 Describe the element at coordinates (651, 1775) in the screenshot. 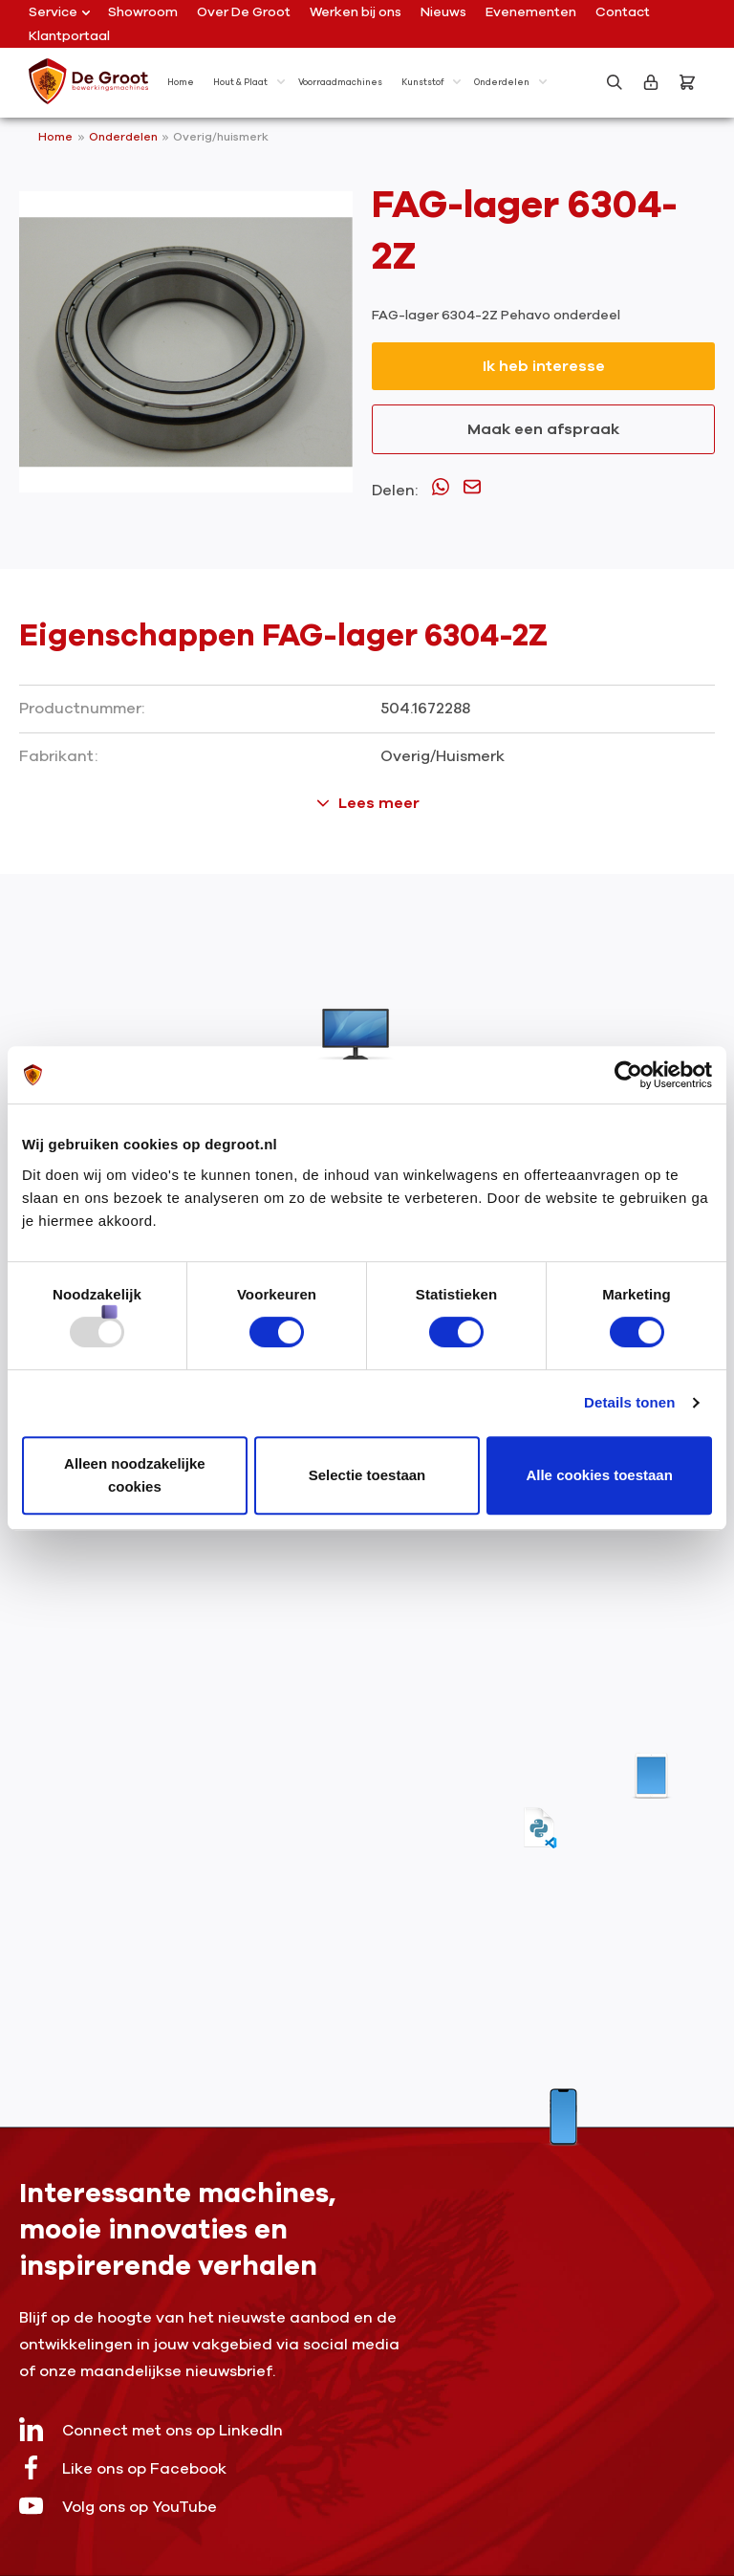

I see `iPad Pro 9.7" device with cellular connectivity` at that location.